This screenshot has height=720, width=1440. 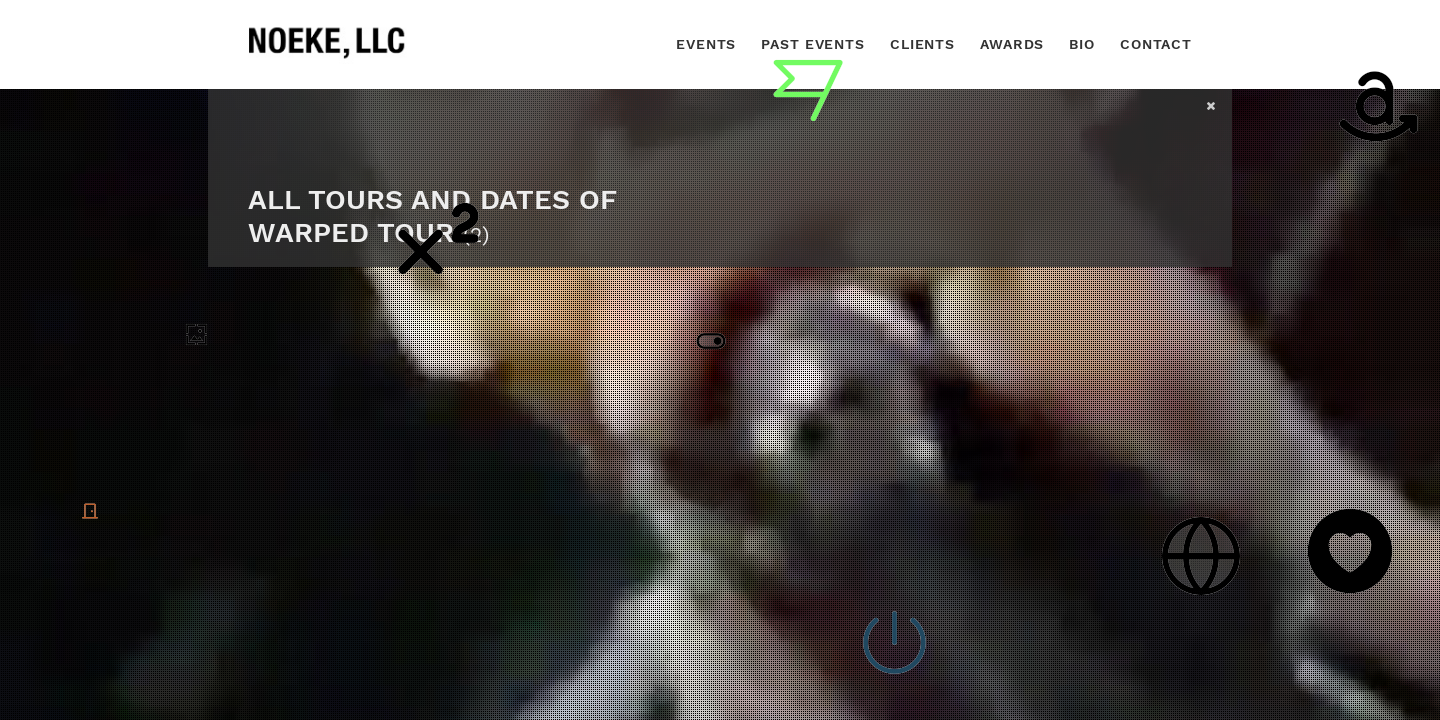 I want to click on add to favorites, so click(x=1350, y=551).